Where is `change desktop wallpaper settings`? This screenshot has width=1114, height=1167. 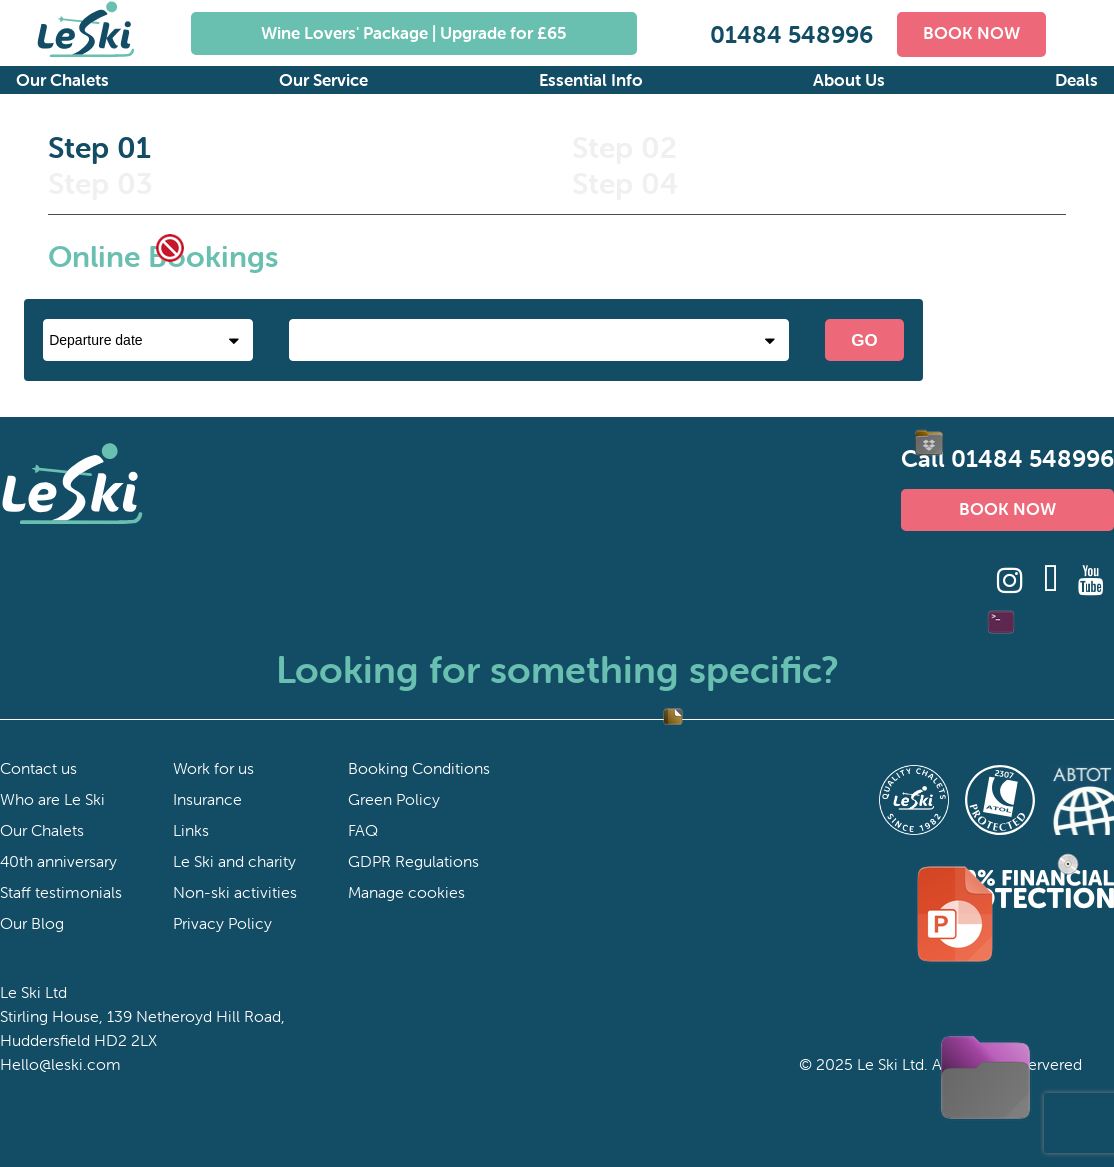 change desktop wallpaper settings is located at coordinates (673, 716).